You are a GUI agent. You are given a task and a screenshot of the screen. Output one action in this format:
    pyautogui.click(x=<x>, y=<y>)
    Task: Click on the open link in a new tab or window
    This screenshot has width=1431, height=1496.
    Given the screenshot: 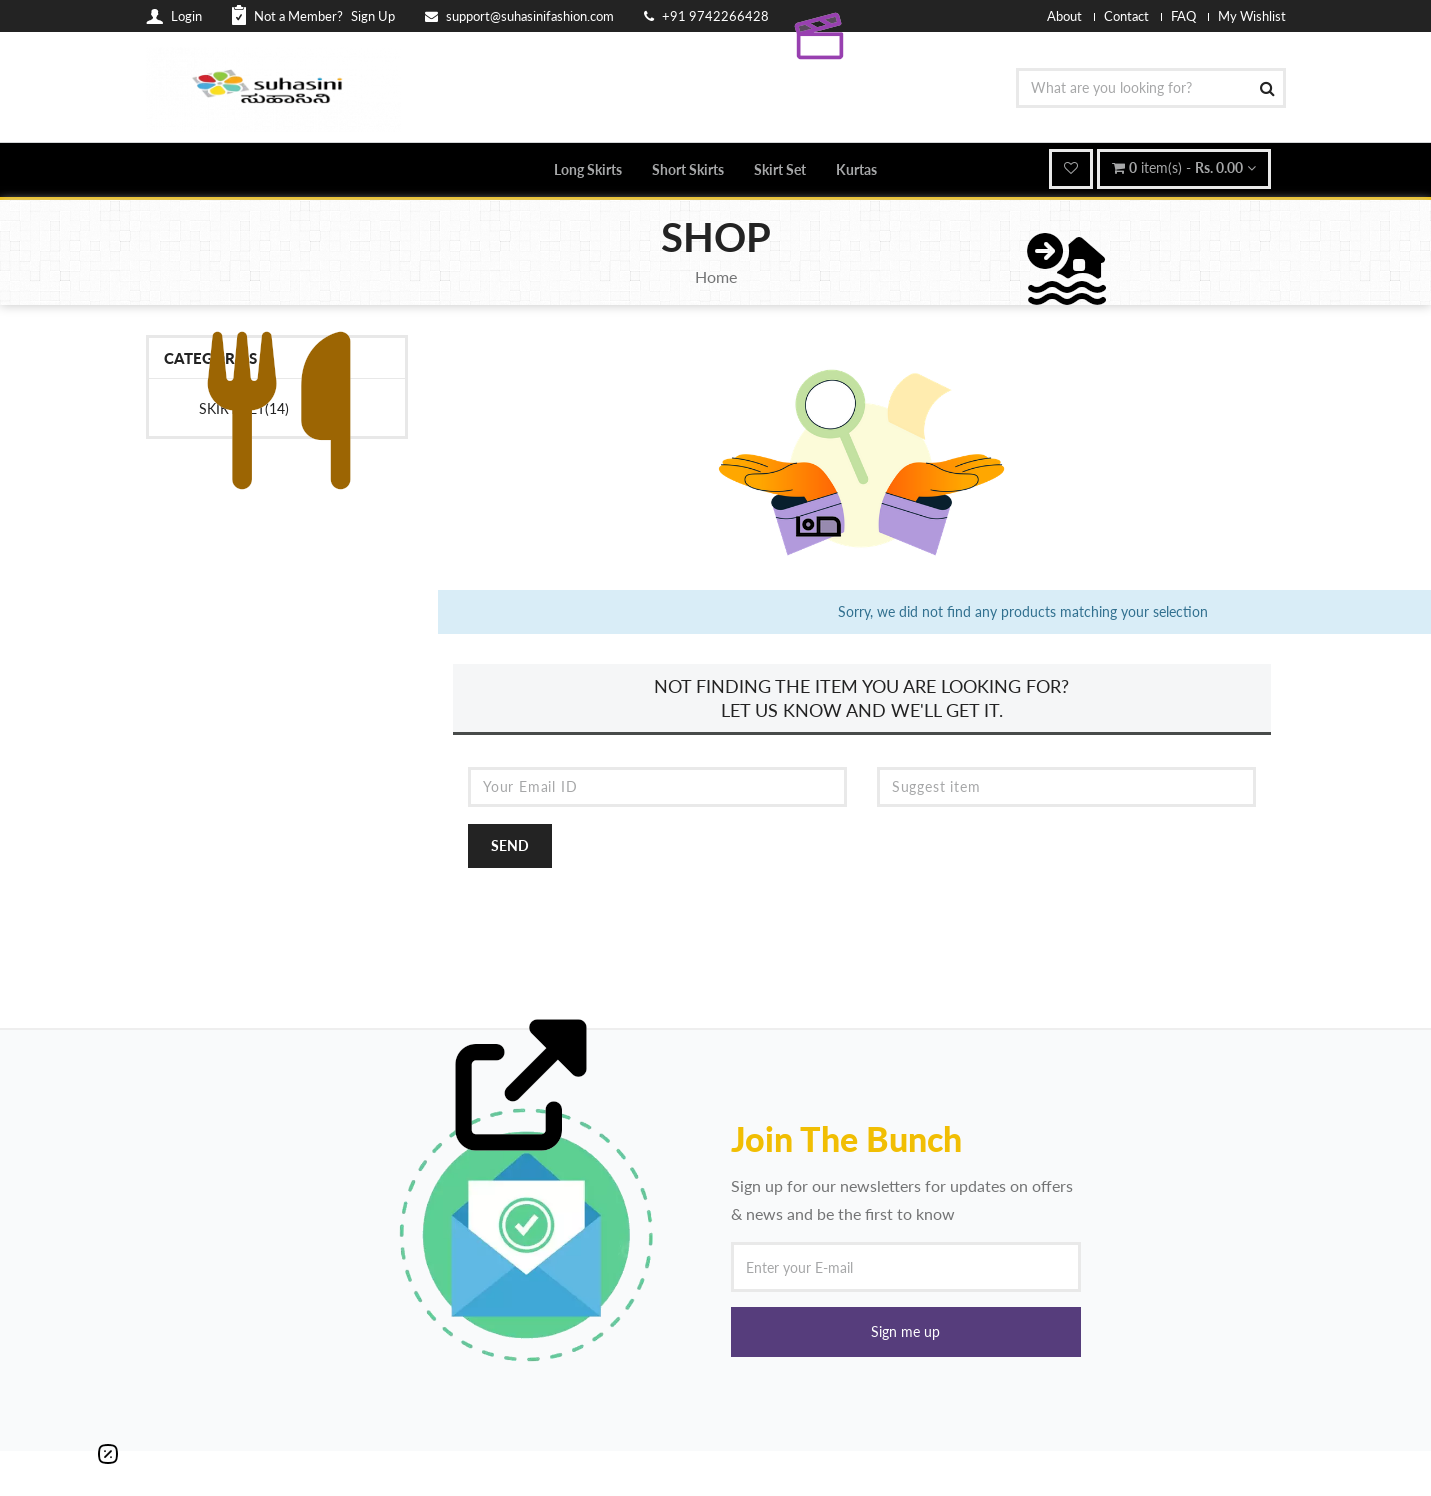 What is the action you would take?
    pyautogui.click(x=521, y=1085)
    